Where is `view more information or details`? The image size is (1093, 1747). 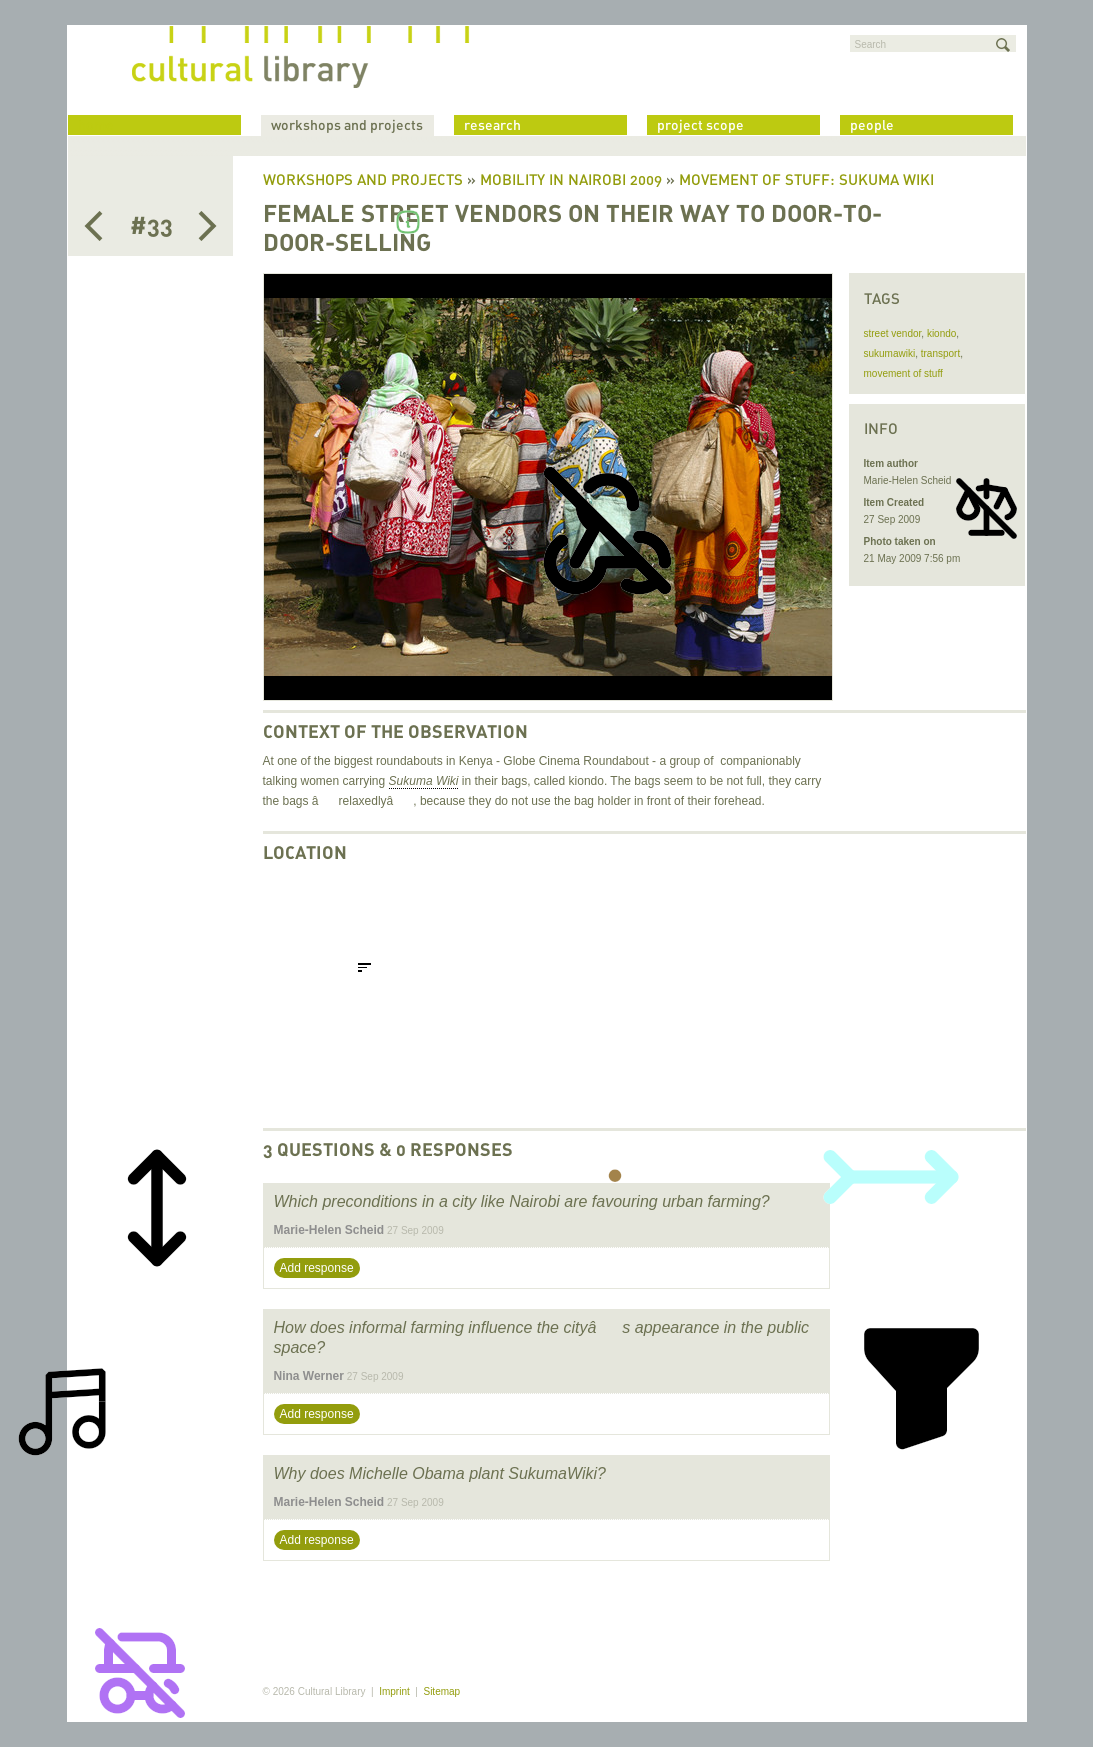
view more information or details is located at coordinates (408, 222).